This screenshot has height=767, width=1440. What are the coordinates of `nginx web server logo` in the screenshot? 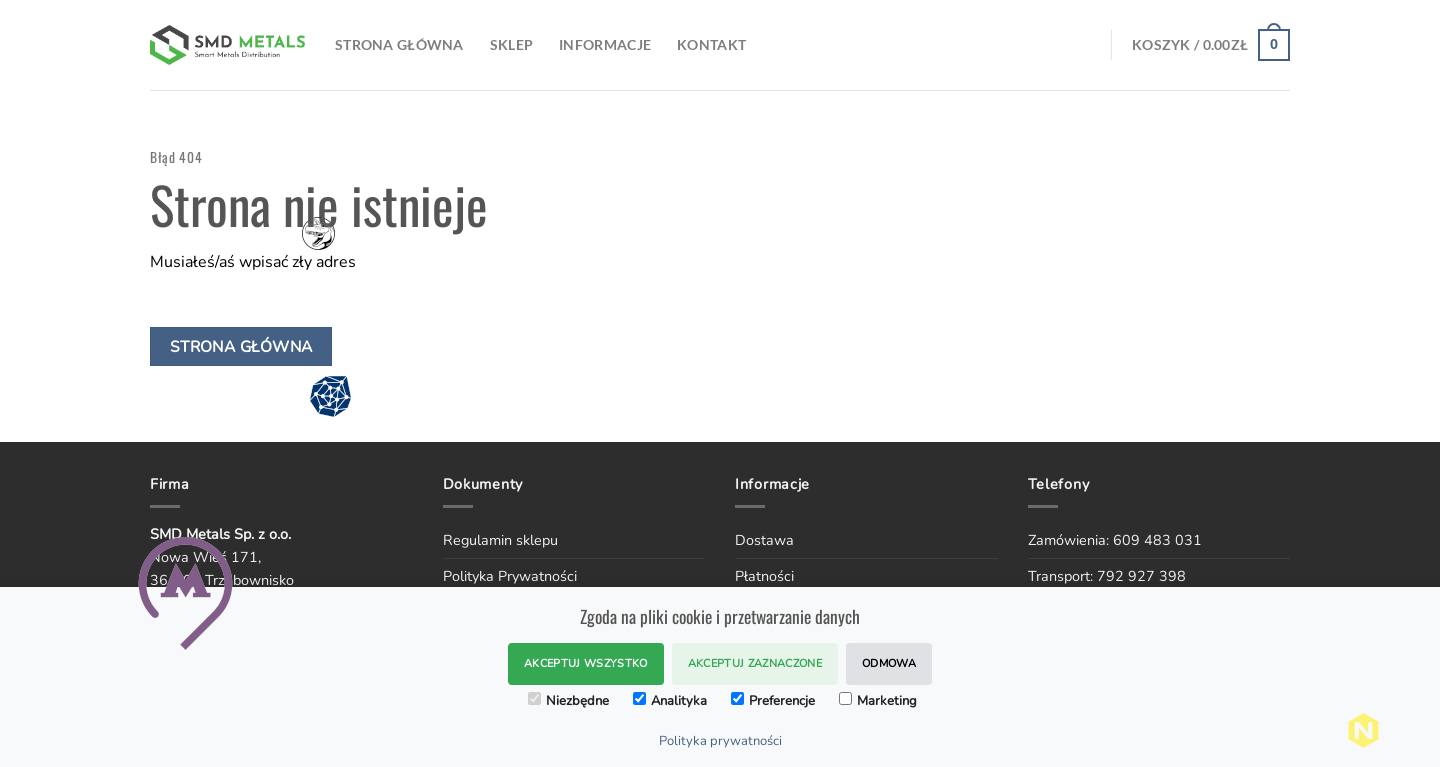 It's located at (1363, 730).